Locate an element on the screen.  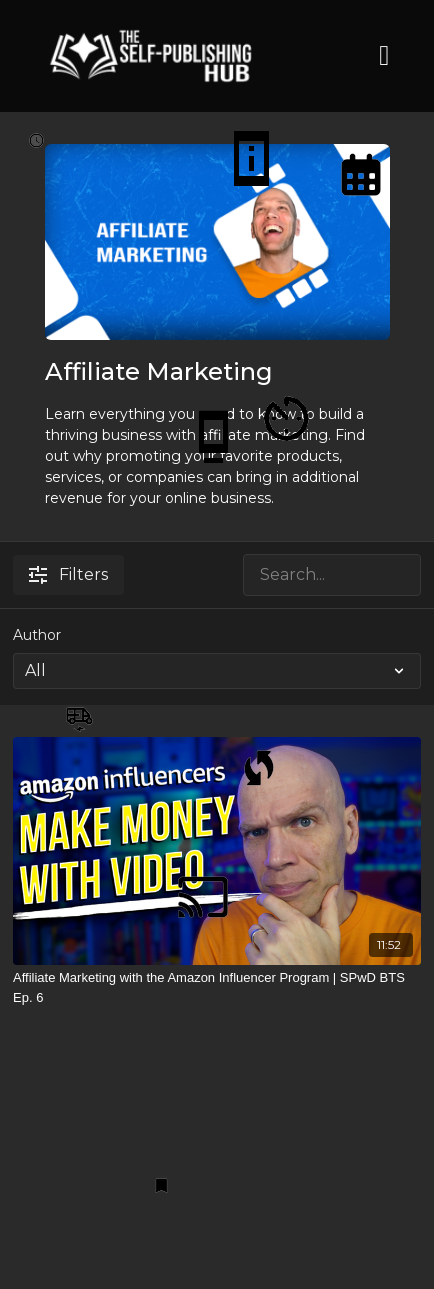
dock your device to a charging station is located at coordinates (213, 436).